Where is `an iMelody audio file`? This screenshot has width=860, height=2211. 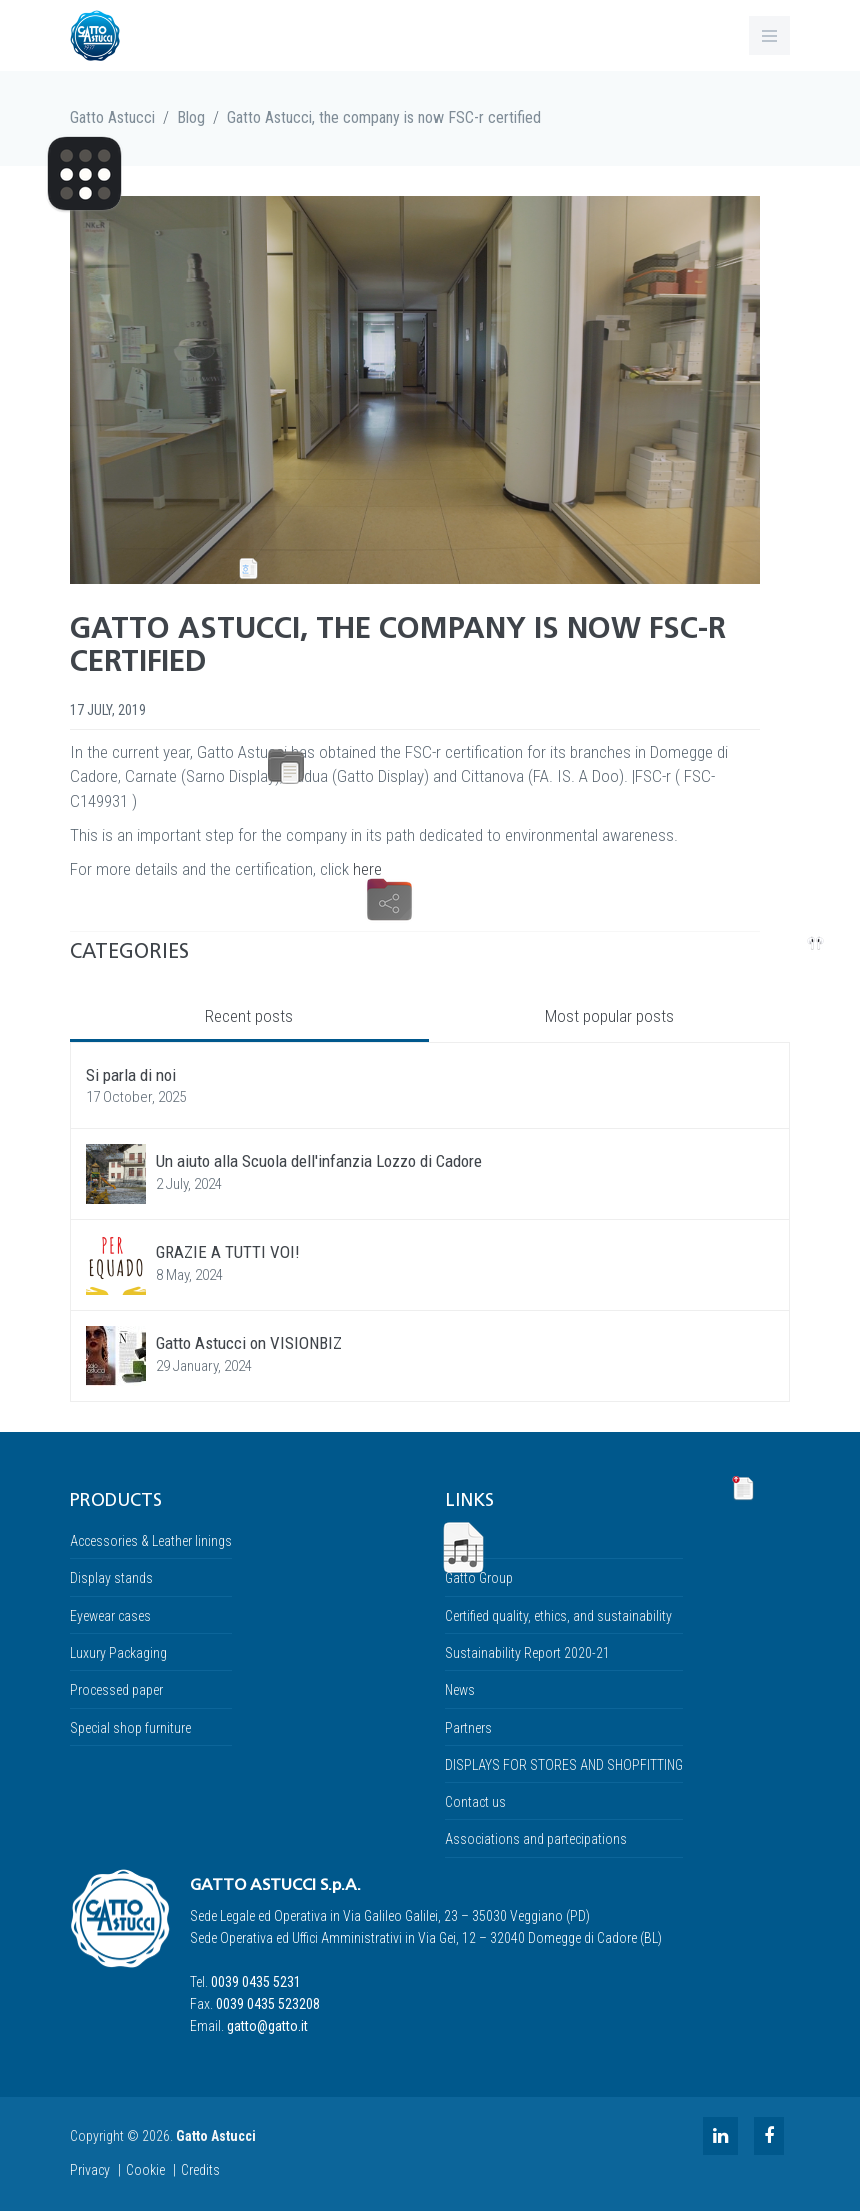
an iMelody audio file is located at coordinates (463, 1547).